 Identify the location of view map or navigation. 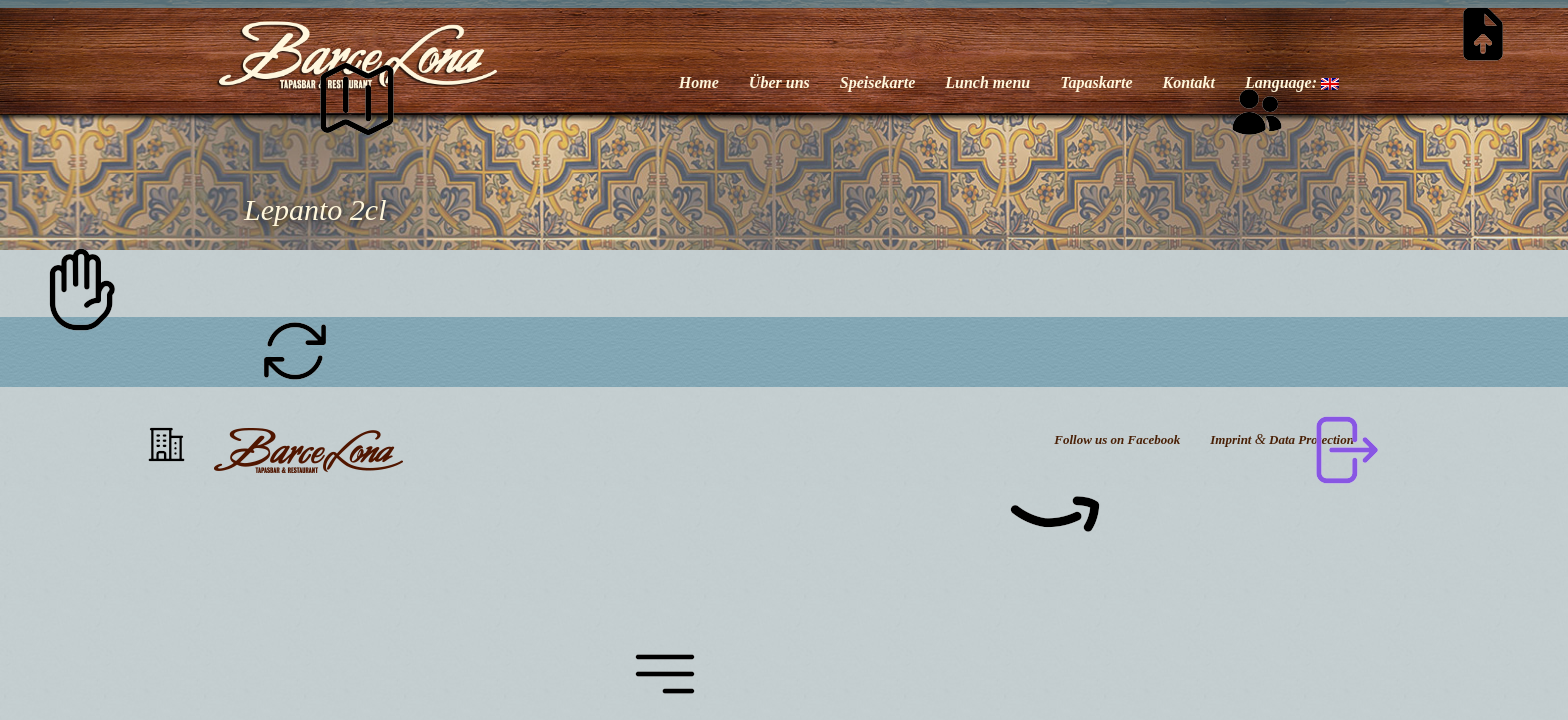
(357, 99).